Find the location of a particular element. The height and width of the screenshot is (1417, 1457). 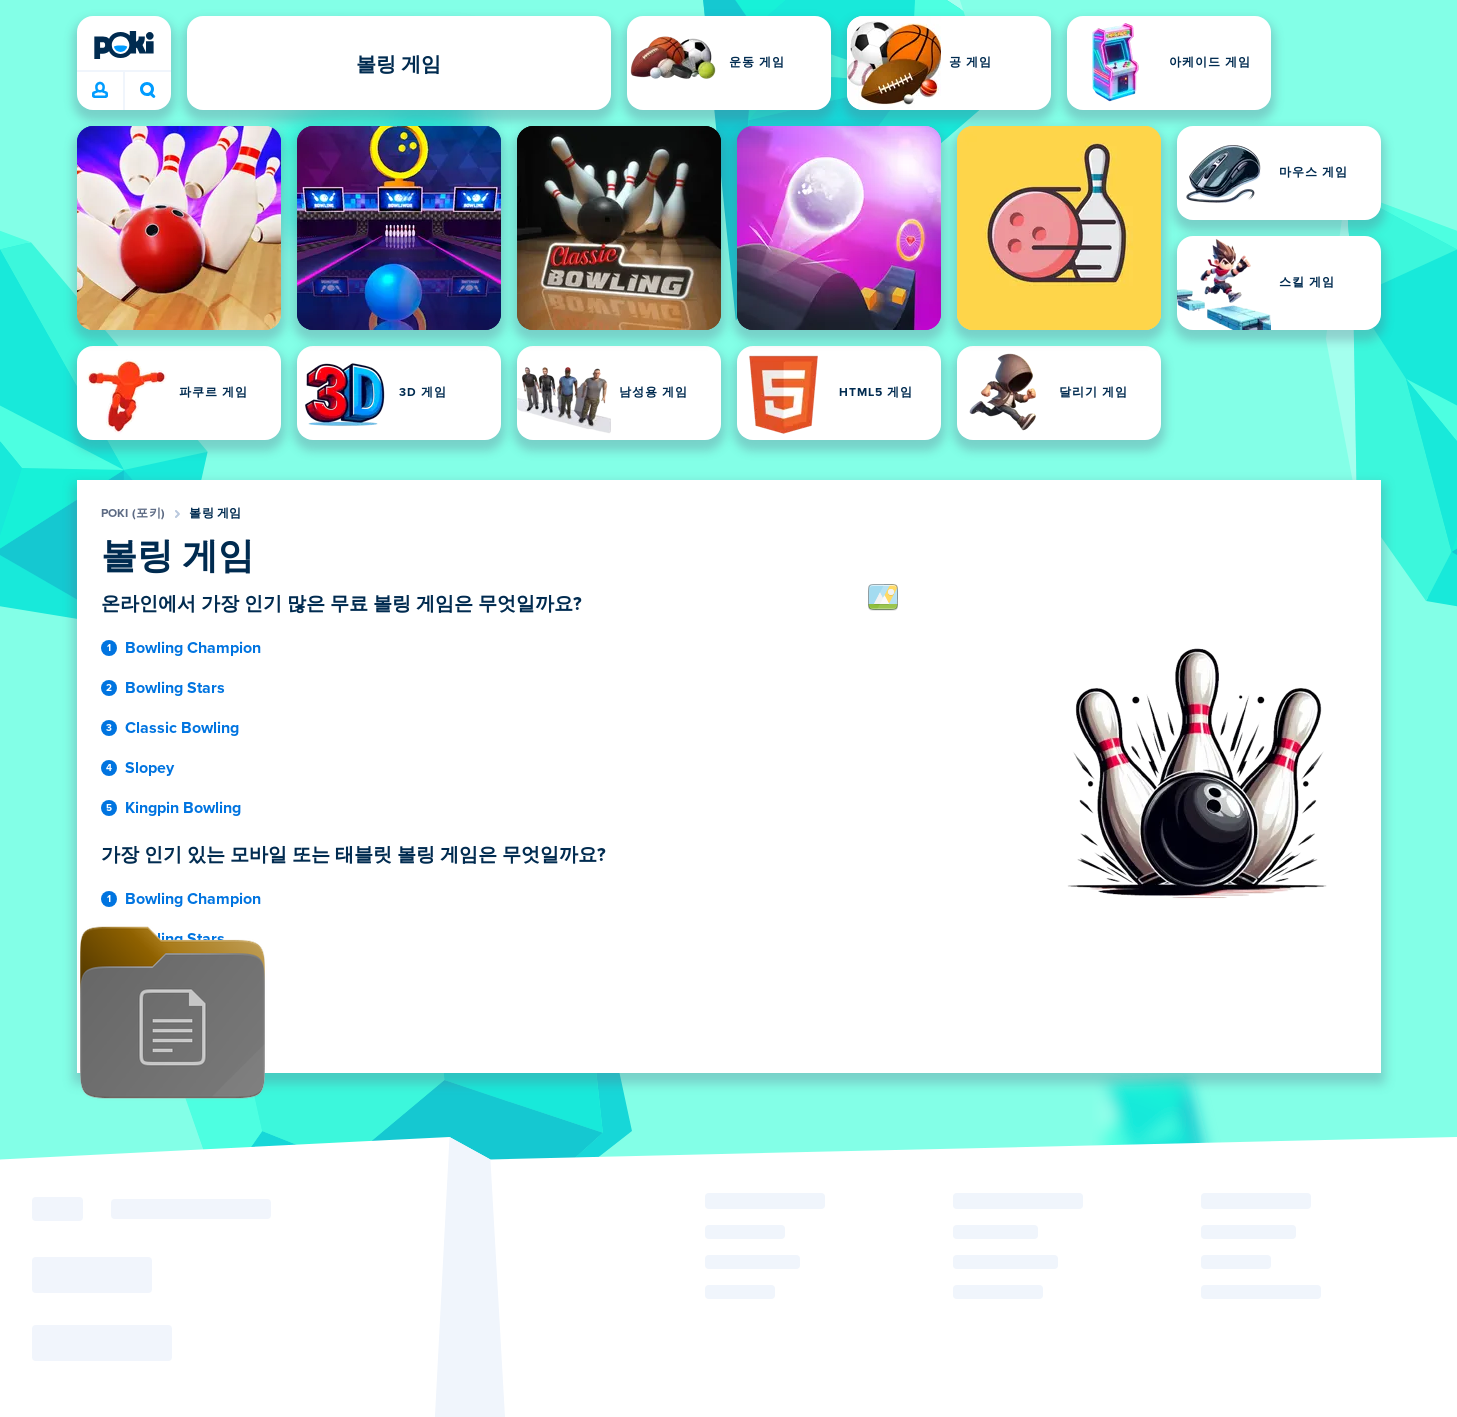

open your documents folder is located at coordinates (172, 1012).